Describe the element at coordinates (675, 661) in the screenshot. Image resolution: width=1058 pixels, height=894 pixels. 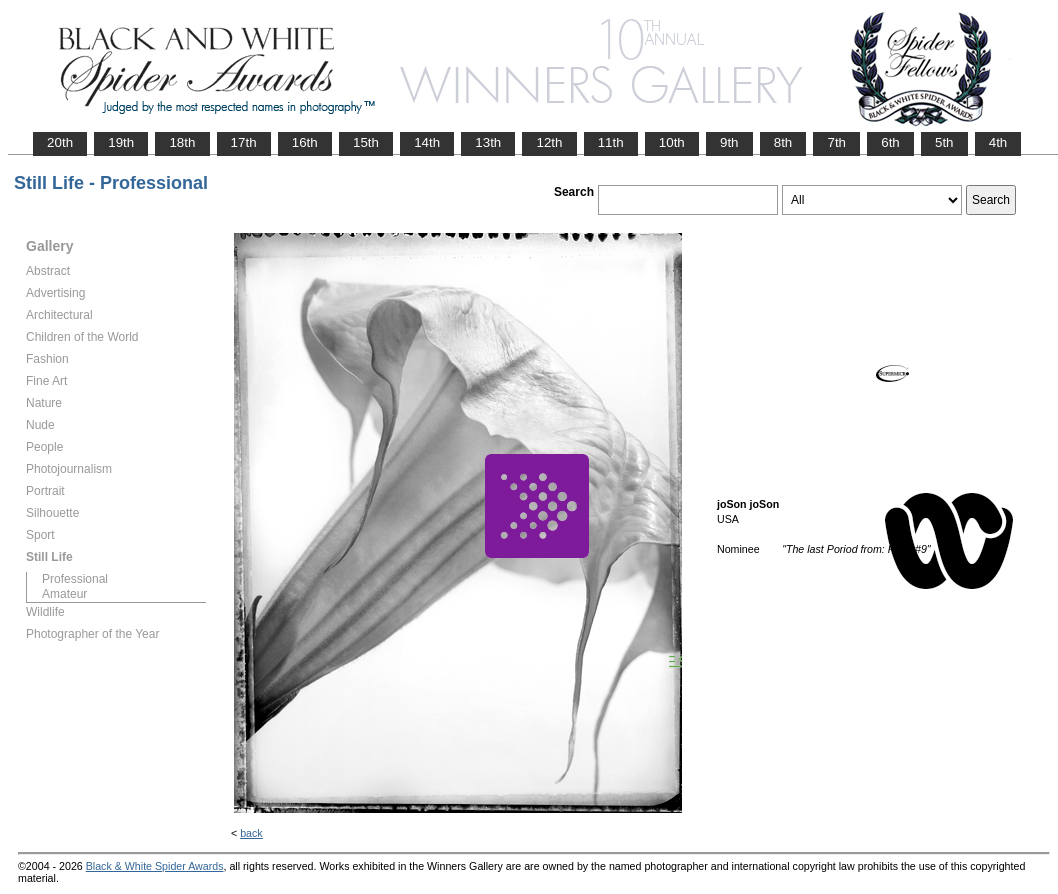
I see `collapse the sidebar menu` at that location.